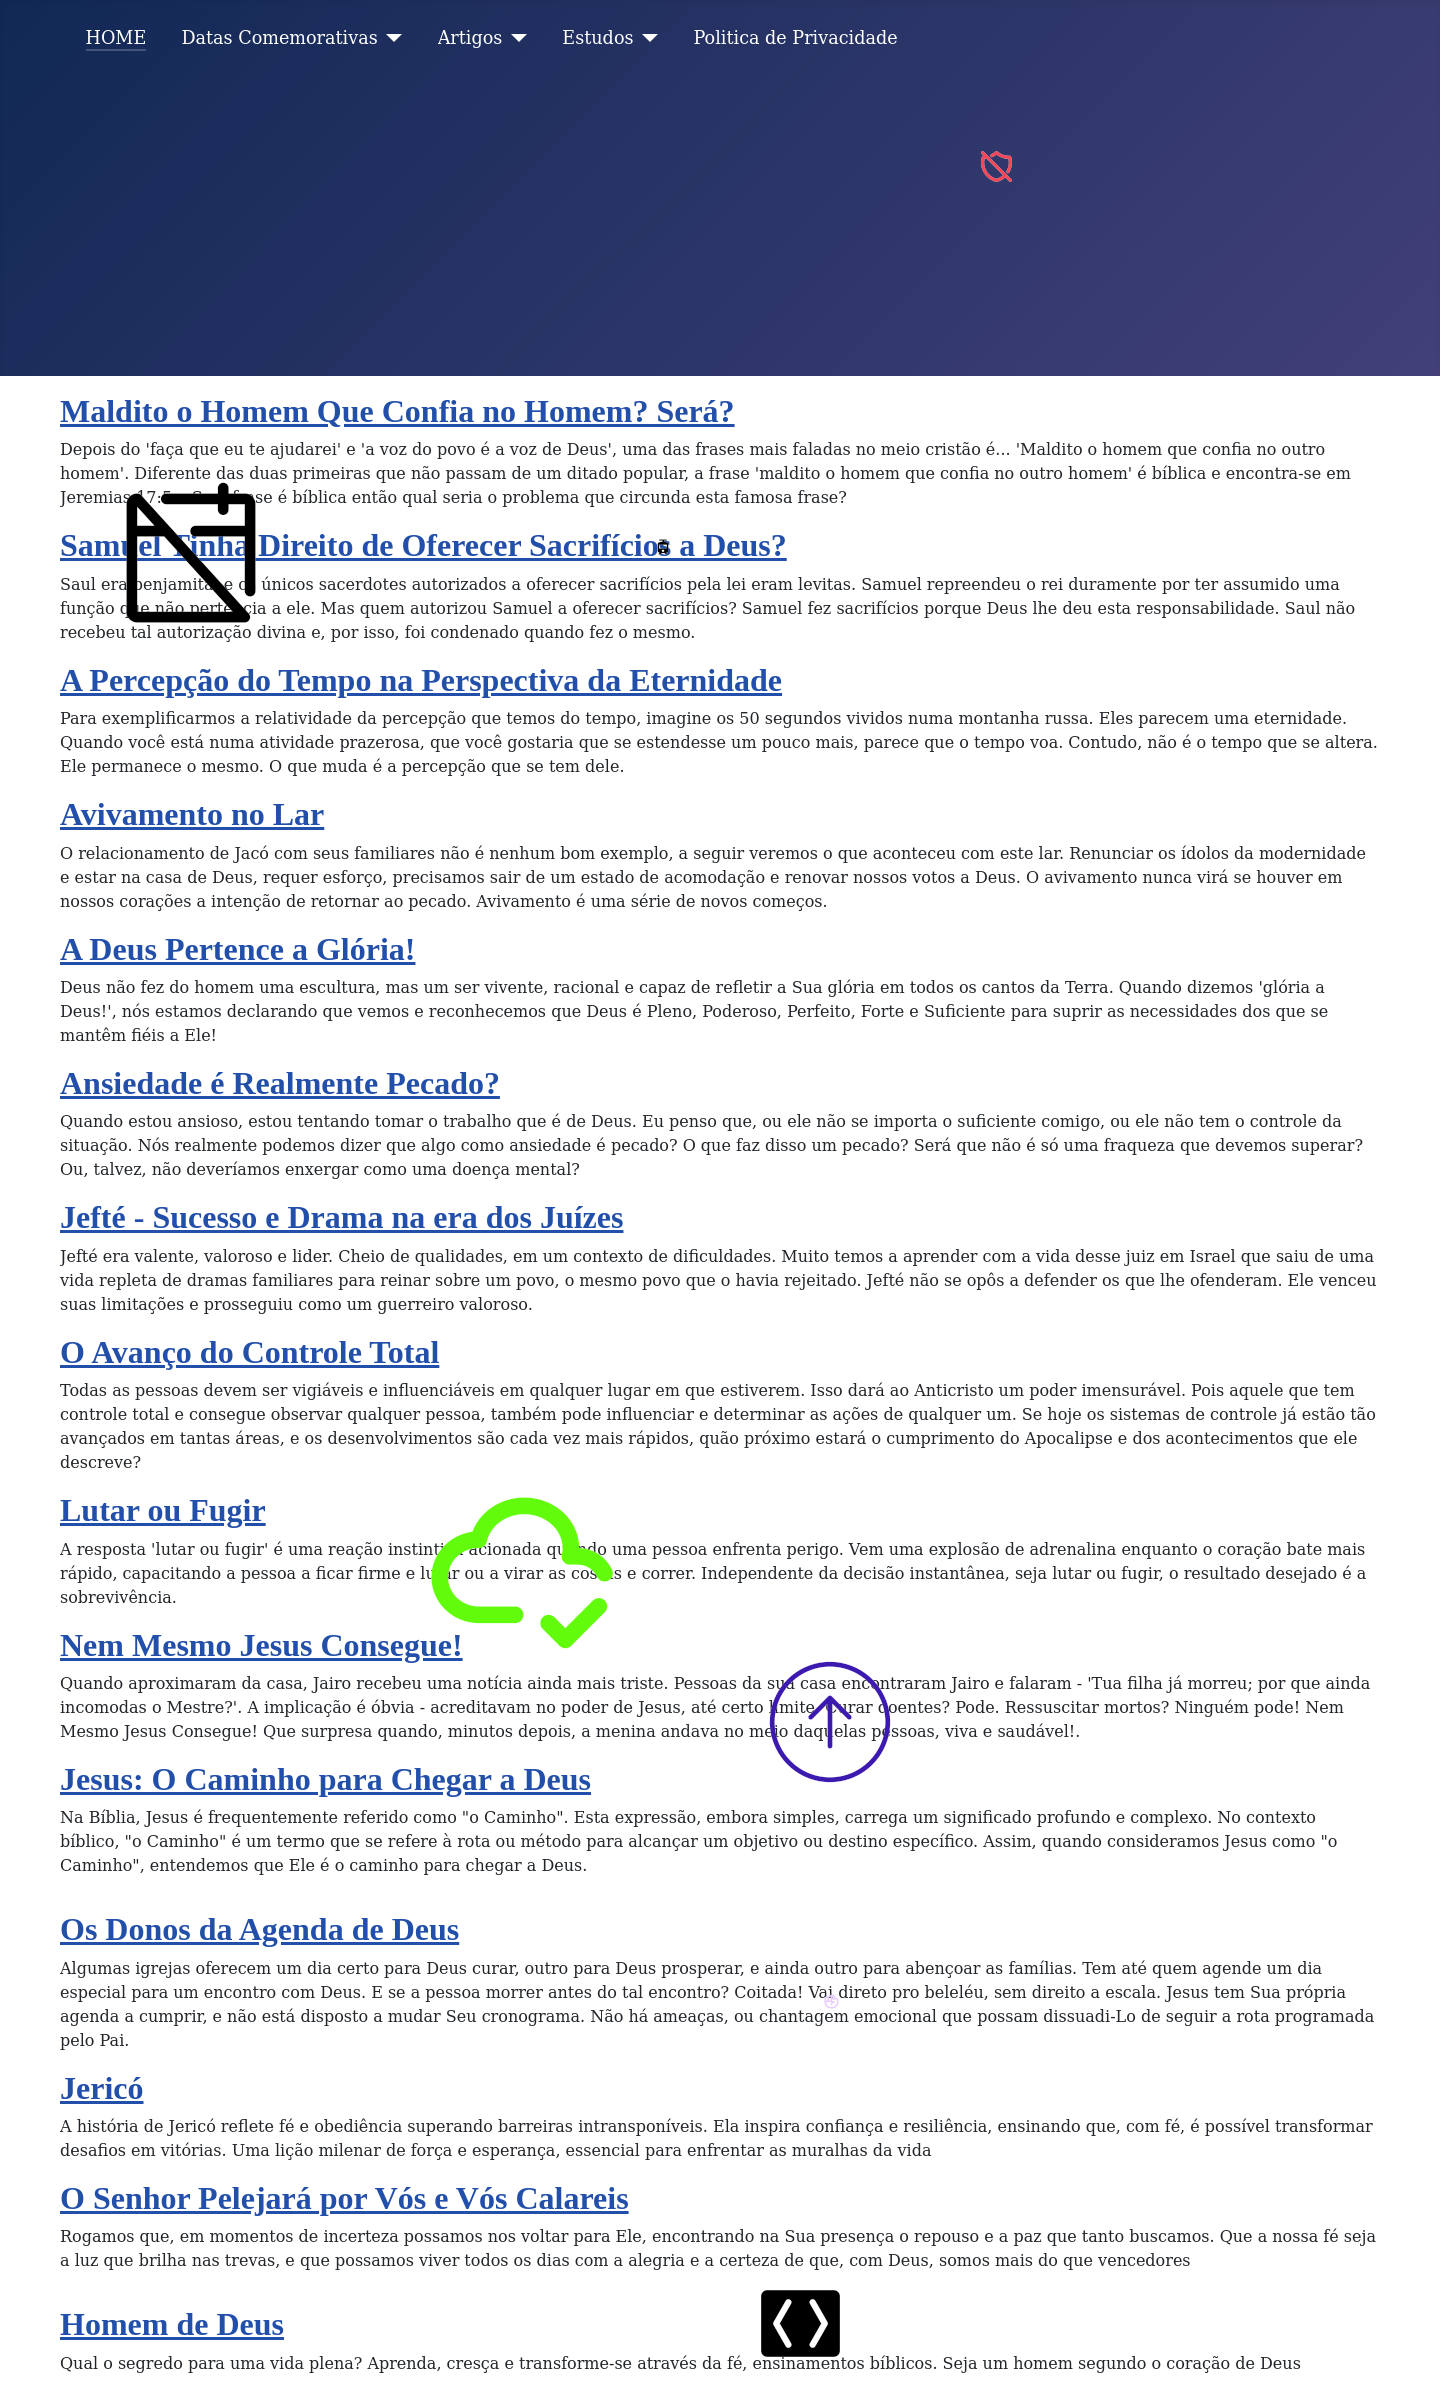 The width and height of the screenshot is (1440, 2408). What do you see at coordinates (831, 2001) in the screenshot?
I see `indicates solidarity or support action` at bounding box center [831, 2001].